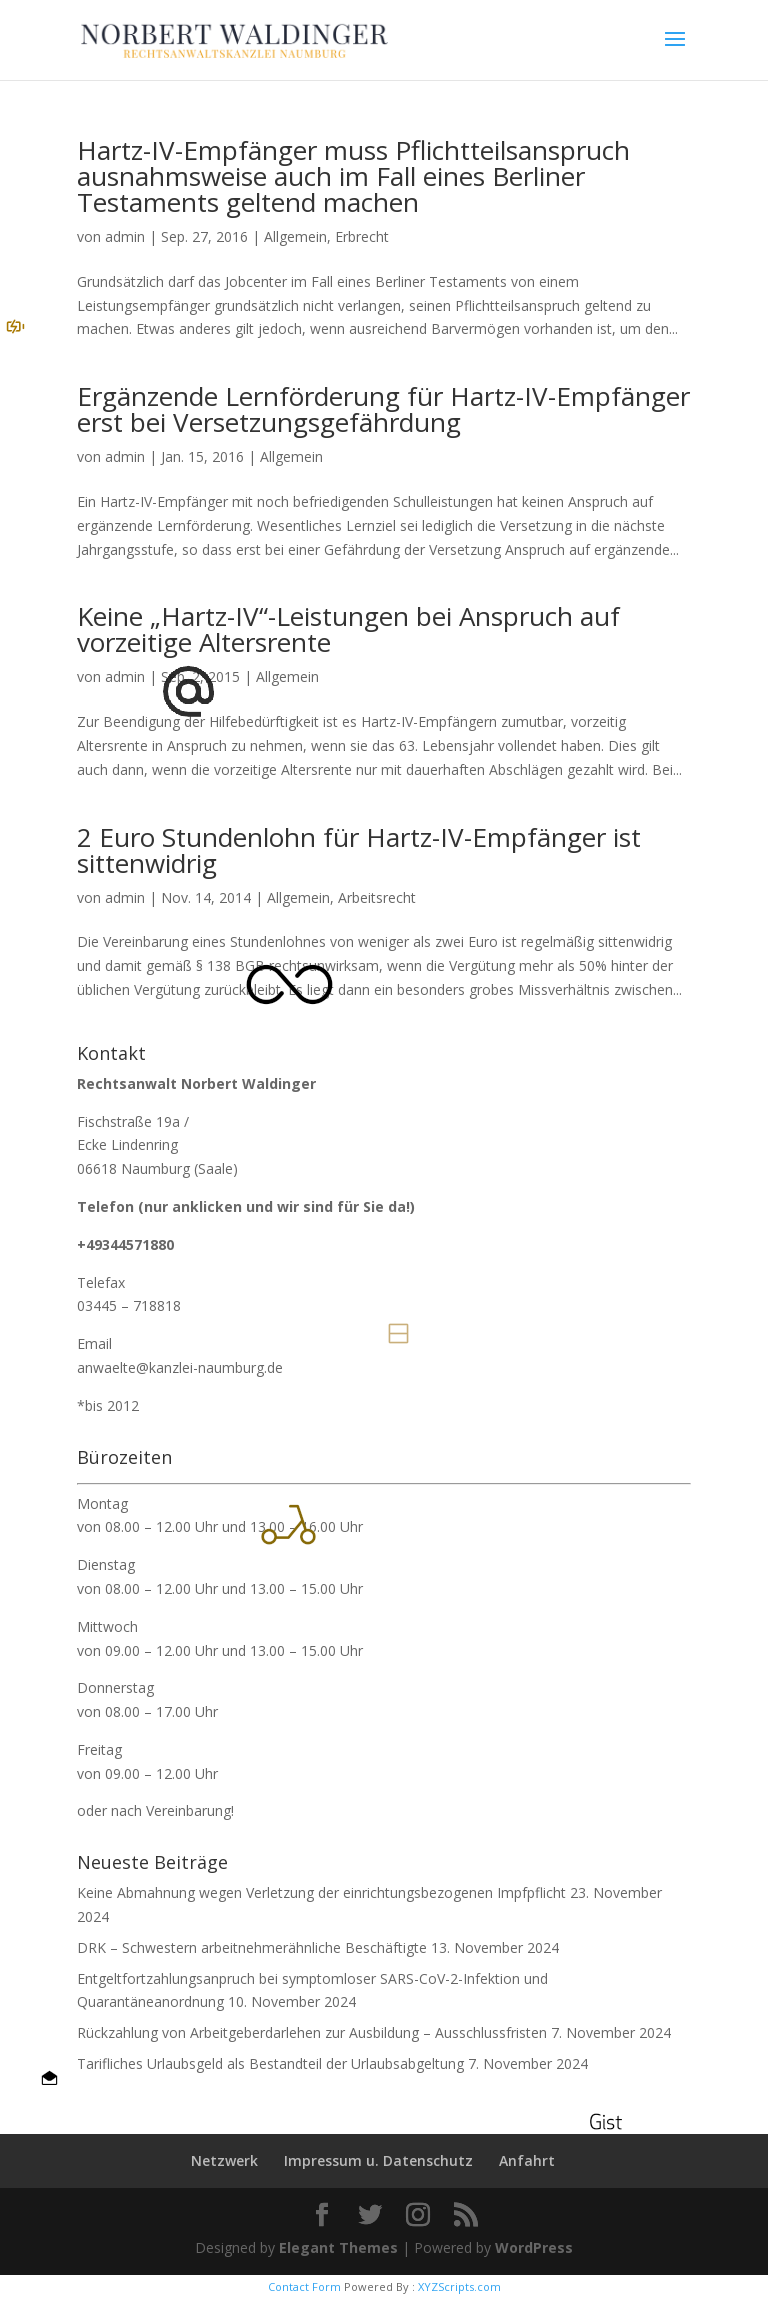 This screenshot has width=768, height=2299. What do you see at coordinates (289, 984) in the screenshot?
I see `indicates unlimited or infinite content` at bounding box center [289, 984].